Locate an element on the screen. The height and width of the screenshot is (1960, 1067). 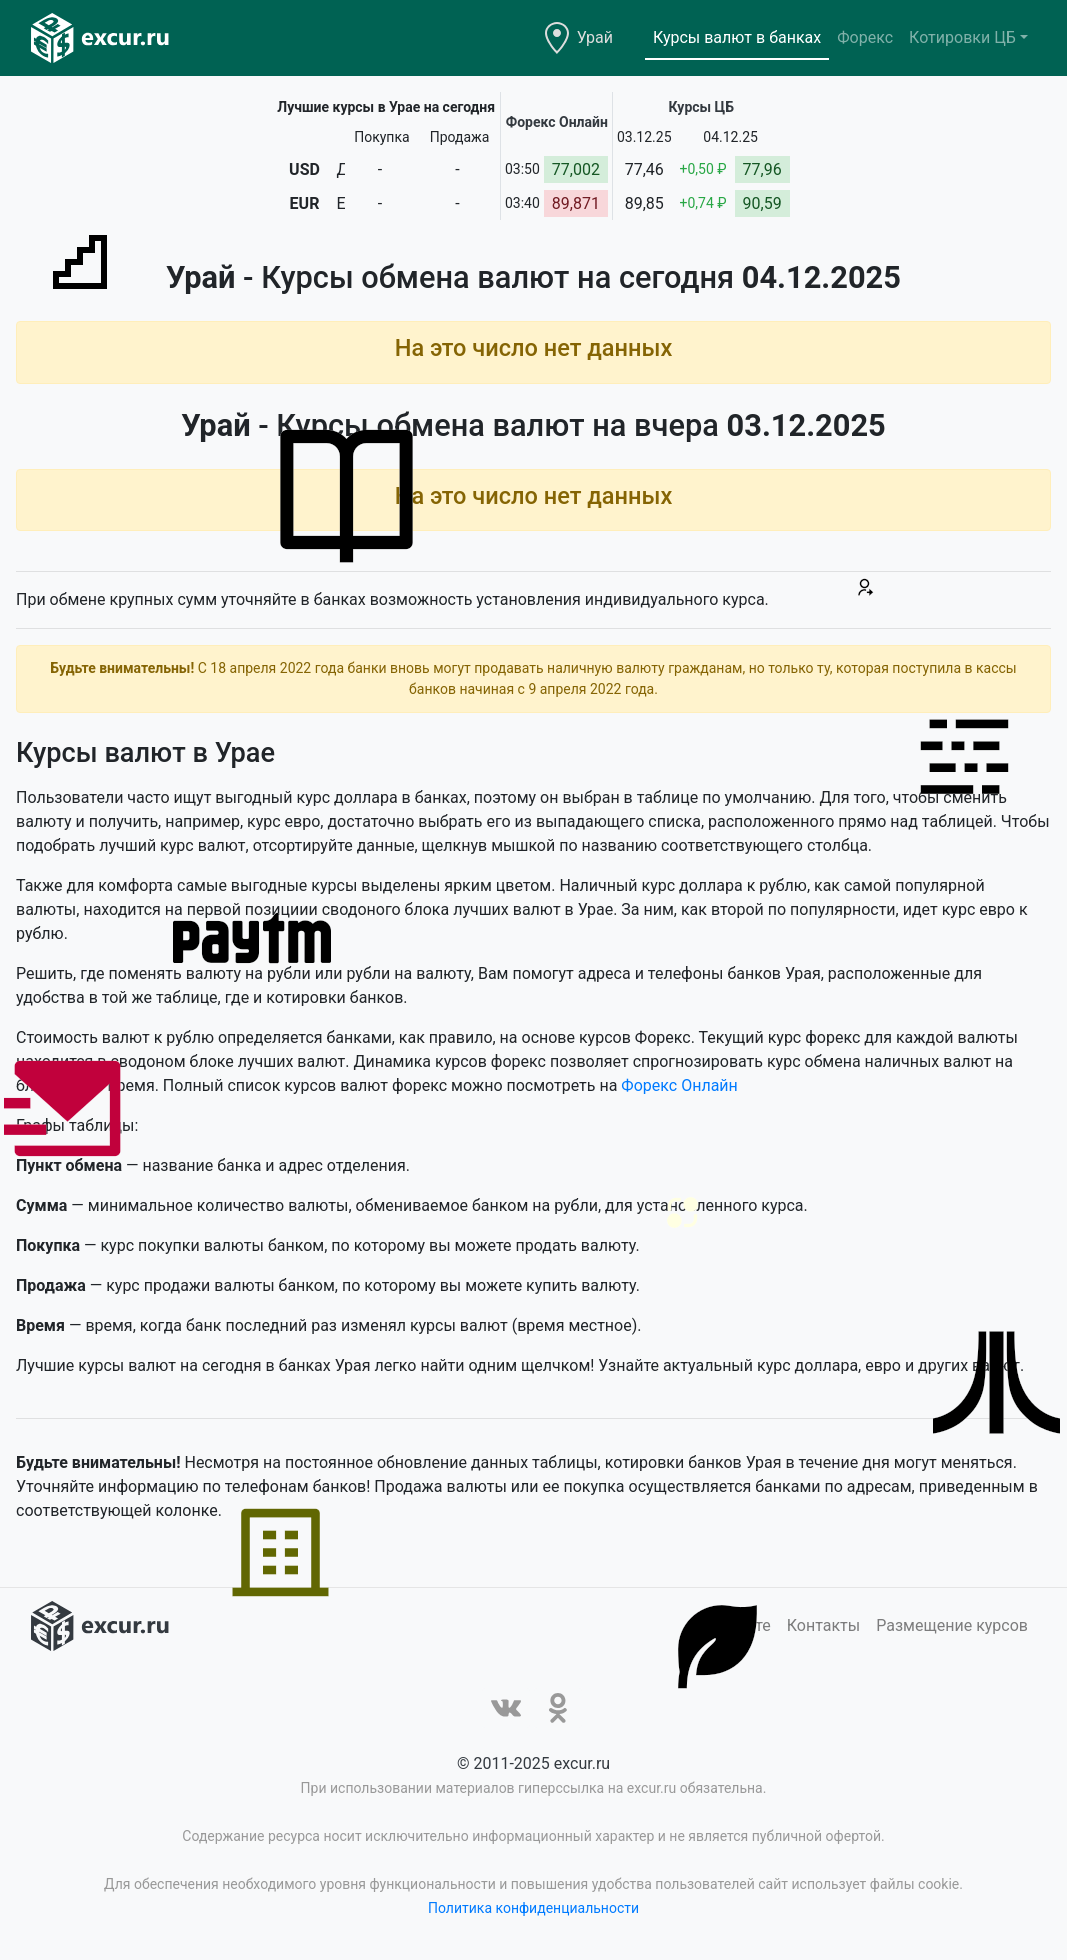
open reading mode or e-reader is located at coordinates (346, 489).